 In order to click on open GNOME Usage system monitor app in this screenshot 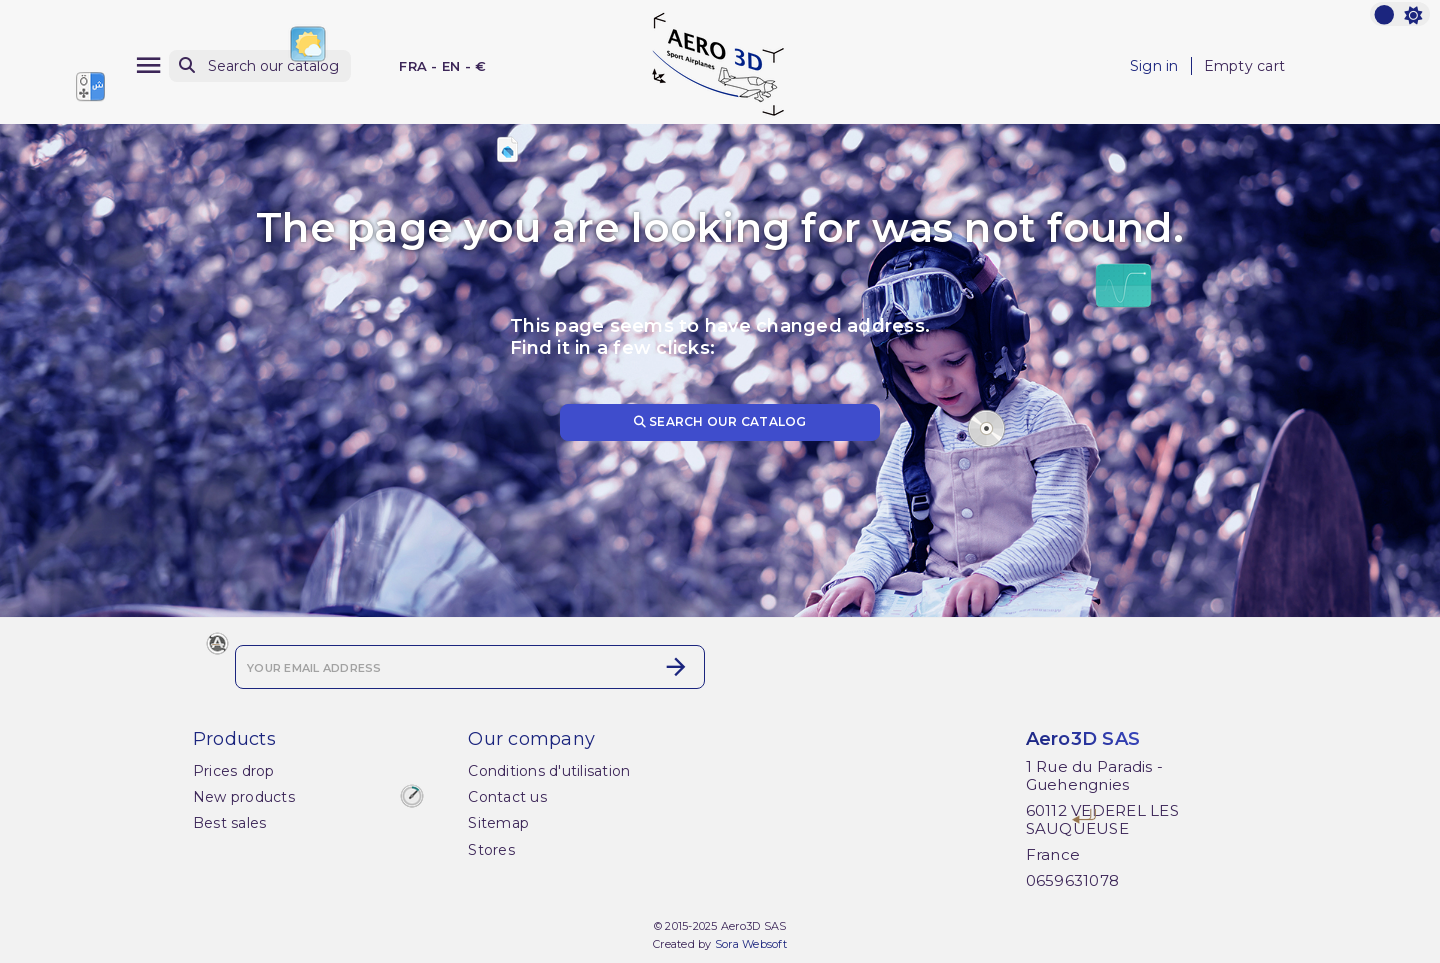, I will do `click(1123, 285)`.